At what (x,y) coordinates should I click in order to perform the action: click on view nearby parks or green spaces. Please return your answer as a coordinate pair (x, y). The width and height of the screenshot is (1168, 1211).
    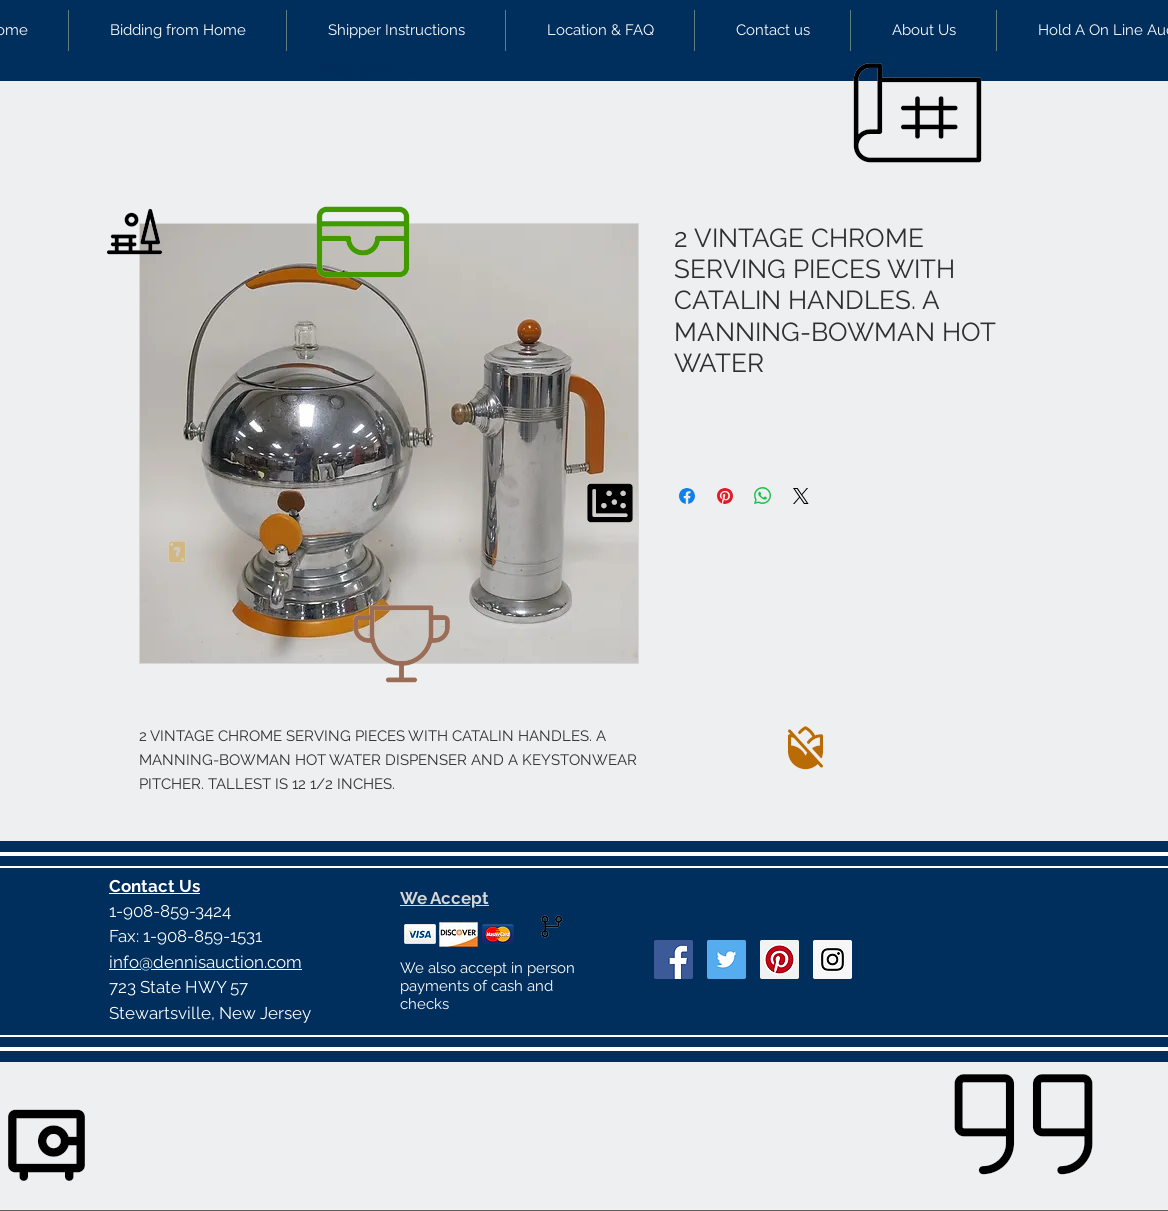
    Looking at the image, I should click on (134, 234).